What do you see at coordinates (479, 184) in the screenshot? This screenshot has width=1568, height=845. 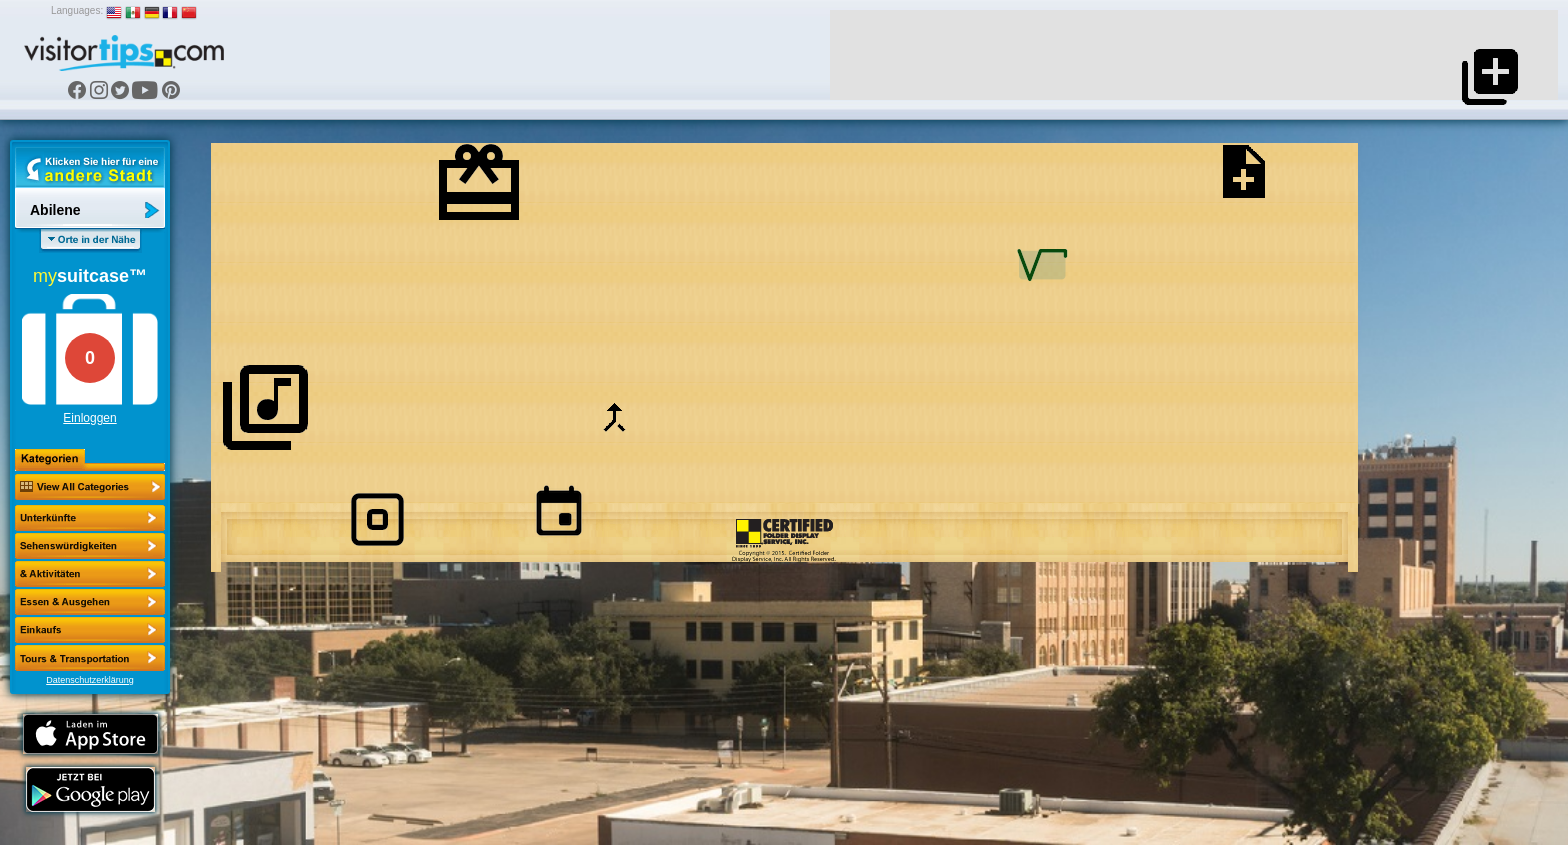 I see `redeem a gift card or promo code` at bounding box center [479, 184].